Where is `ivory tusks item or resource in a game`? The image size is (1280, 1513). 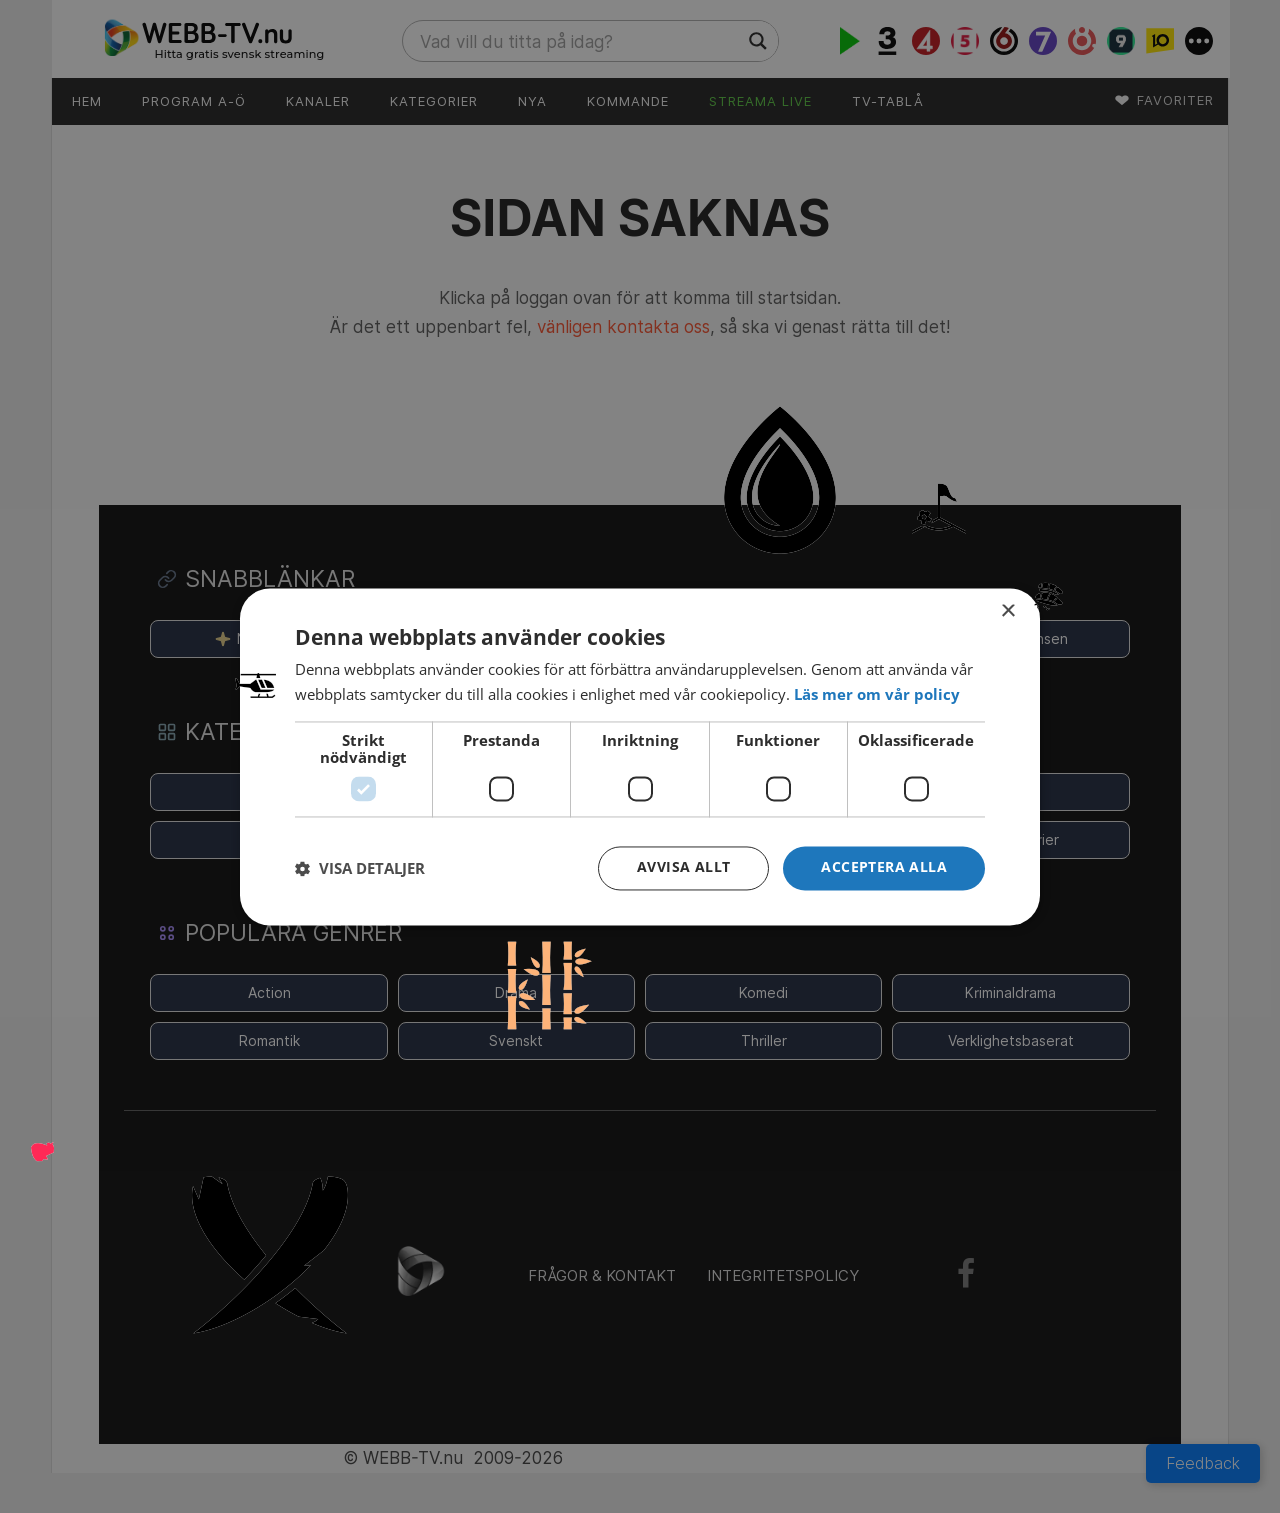
ivory tusks item or resource in a game is located at coordinates (270, 1255).